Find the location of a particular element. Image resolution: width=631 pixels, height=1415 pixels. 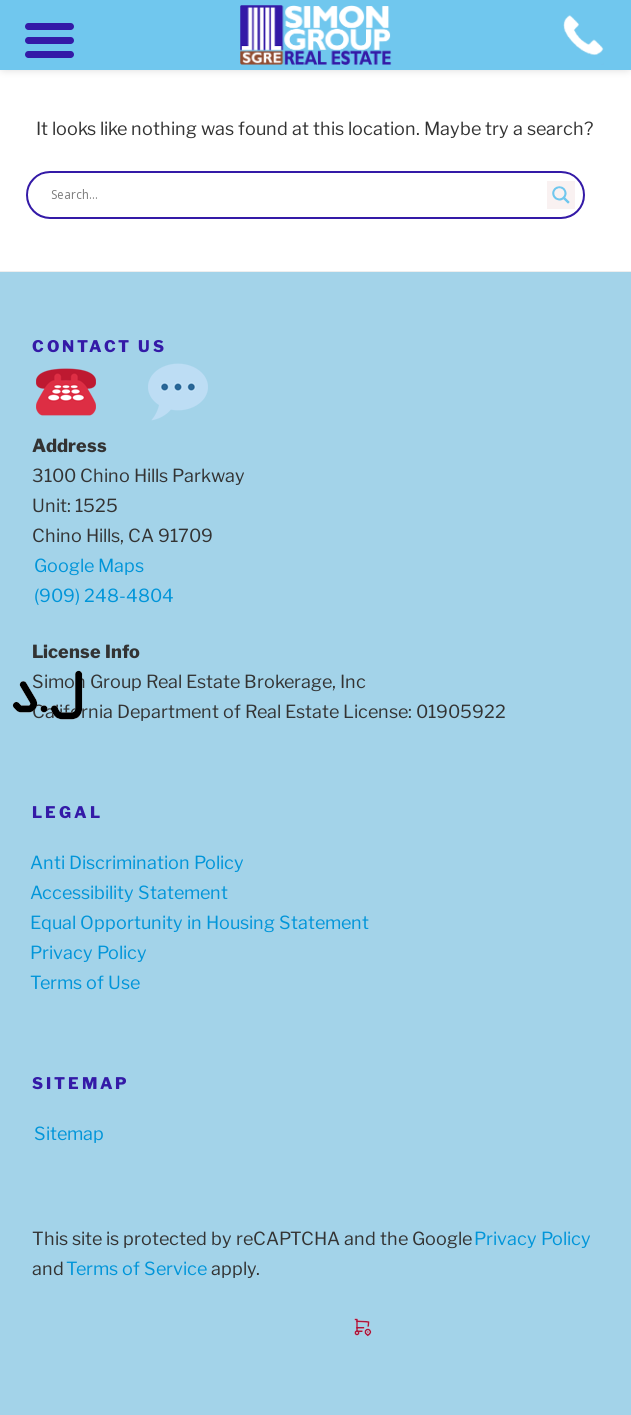

view store or pickup location is located at coordinates (362, 1327).